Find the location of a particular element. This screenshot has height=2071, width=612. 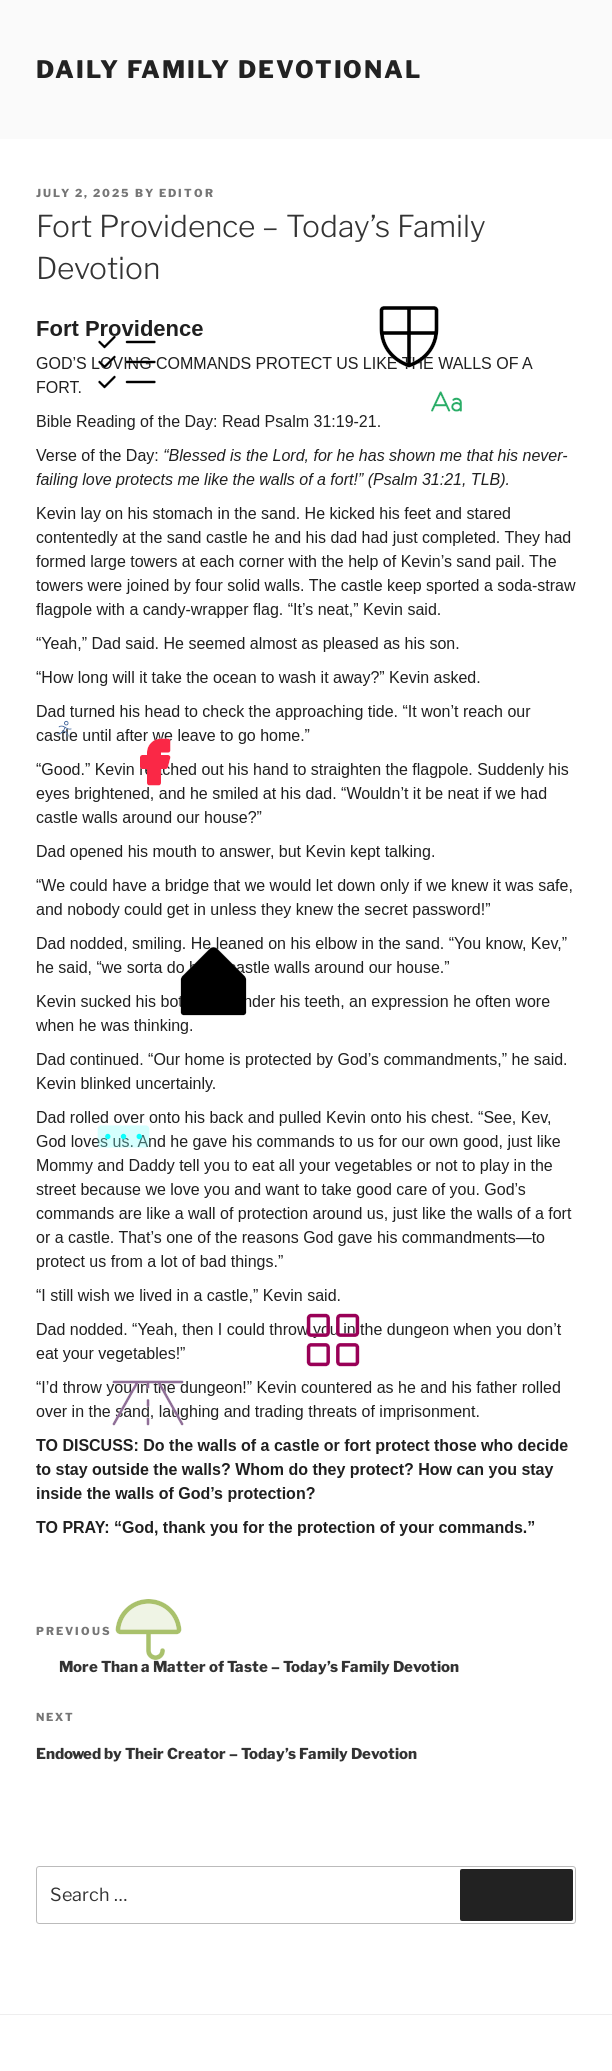

indicates weather protection or rain forecast is located at coordinates (148, 1629).